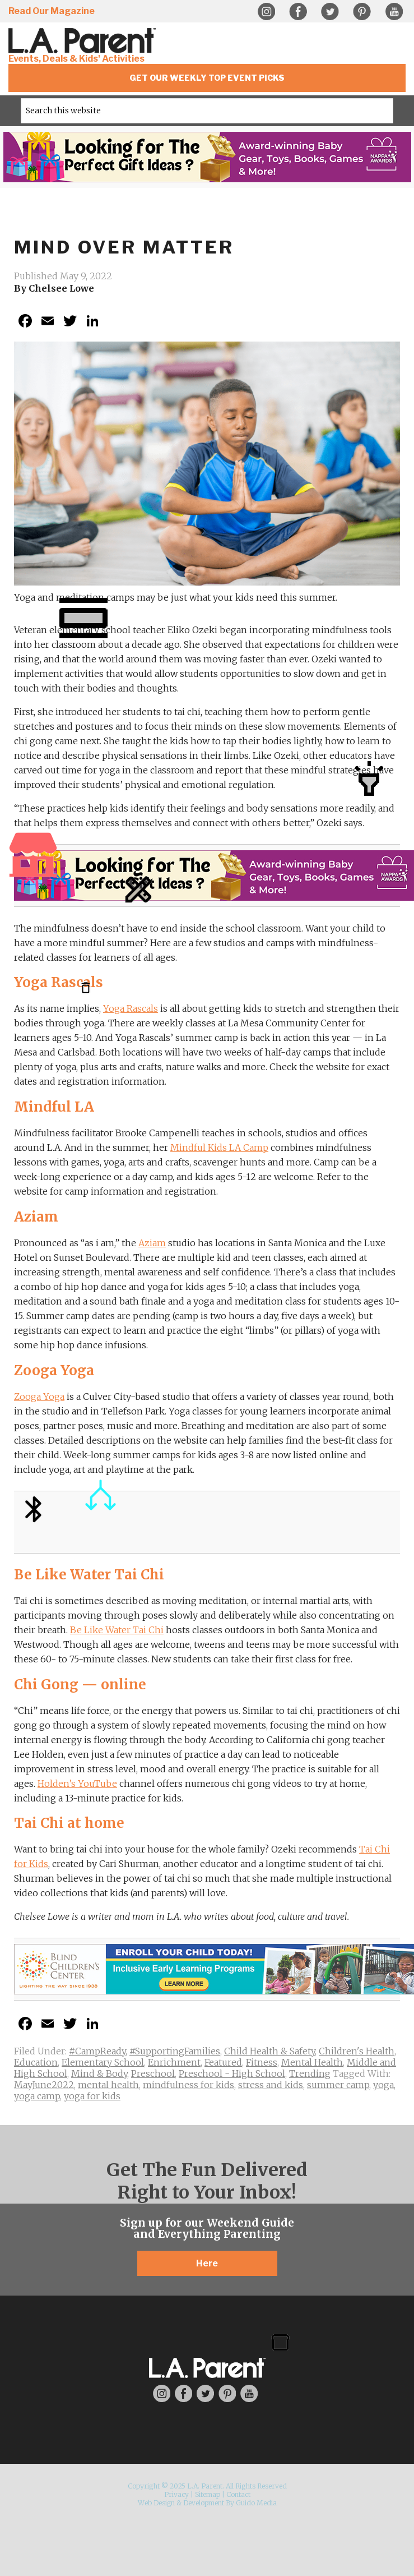 The height and width of the screenshot is (2576, 414). What do you see at coordinates (280, 2342) in the screenshot?
I see `browse bakery or bread products` at bounding box center [280, 2342].